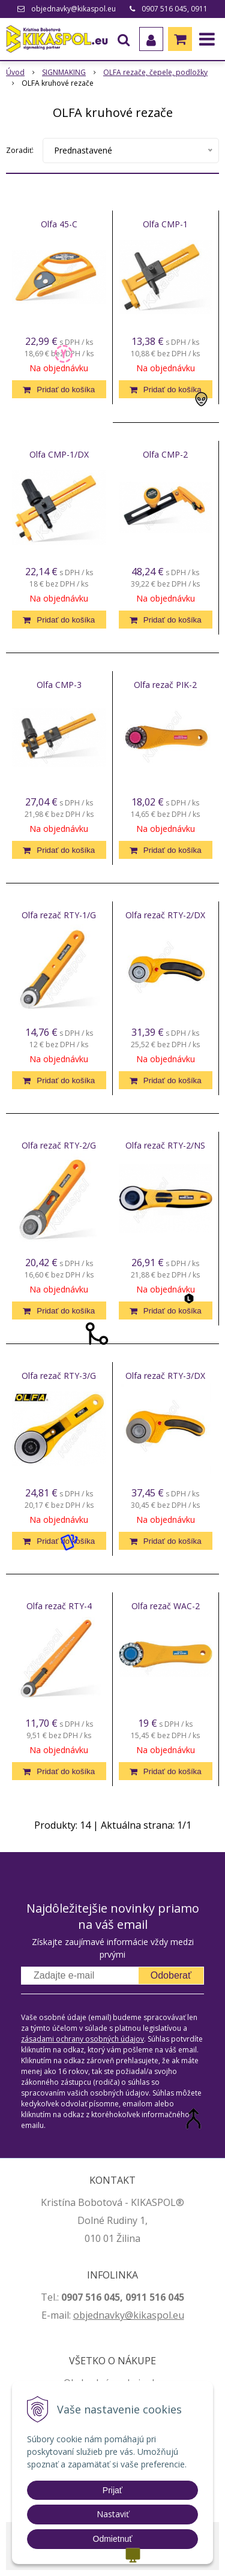  What do you see at coordinates (133, 2555) in the screenshot?
I see `view on desktop display` at bounding box center [133, 2555].